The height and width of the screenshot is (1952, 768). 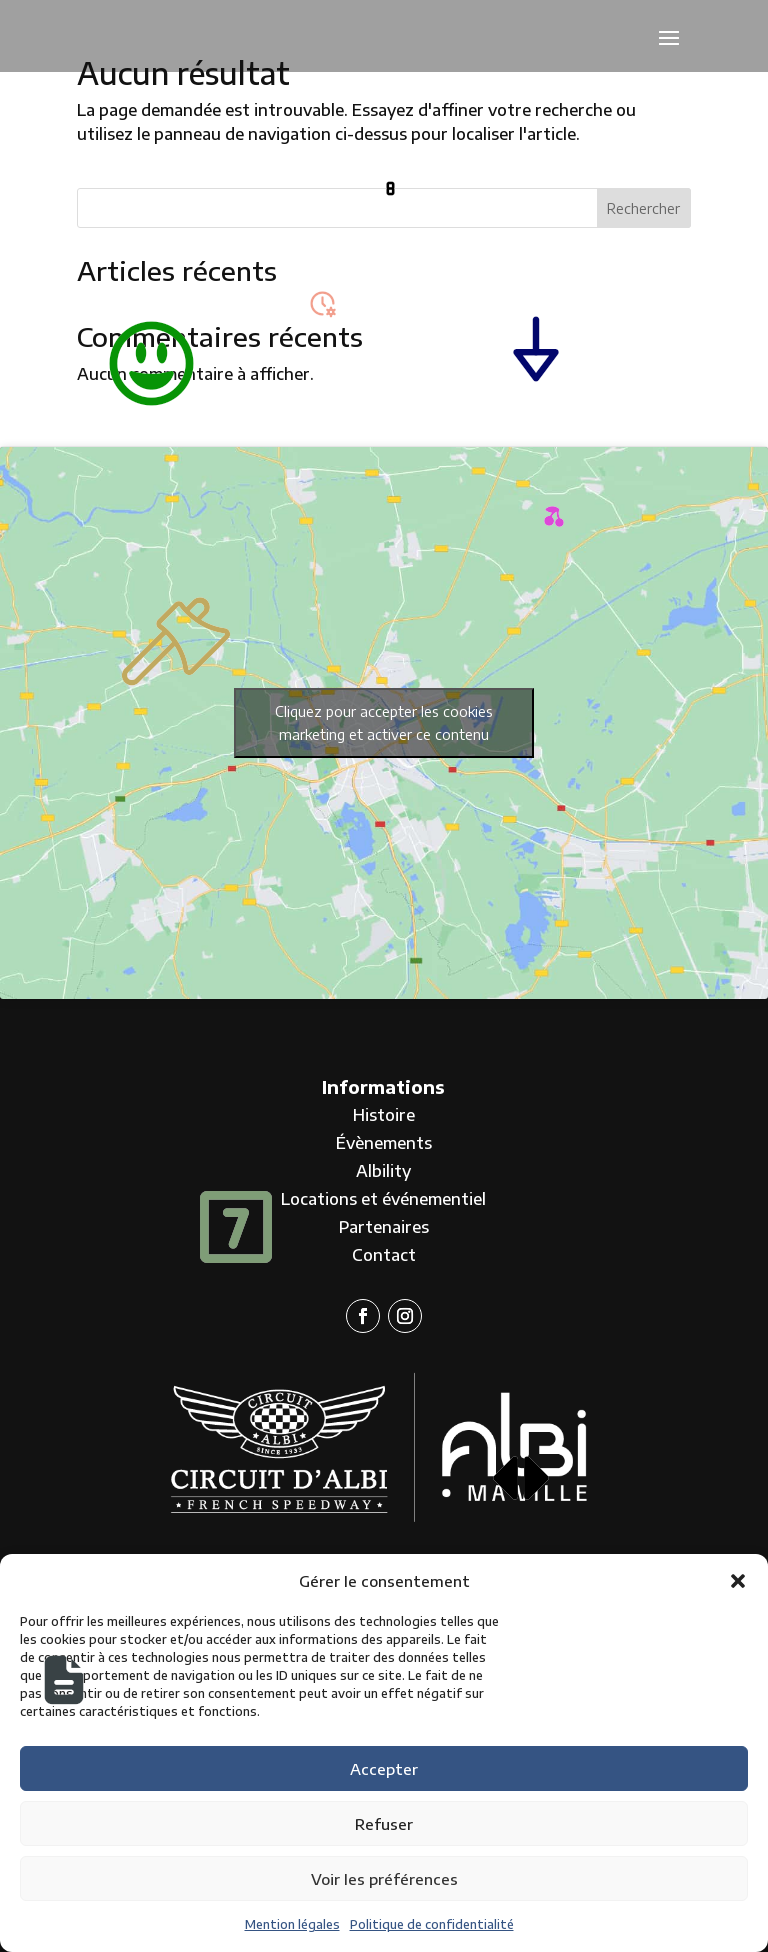 What do you see at coordinates (536, 349) in the screenshot?
I see `indicates digital ground connection in circuit diagrams` at bounding box center [536, 349].